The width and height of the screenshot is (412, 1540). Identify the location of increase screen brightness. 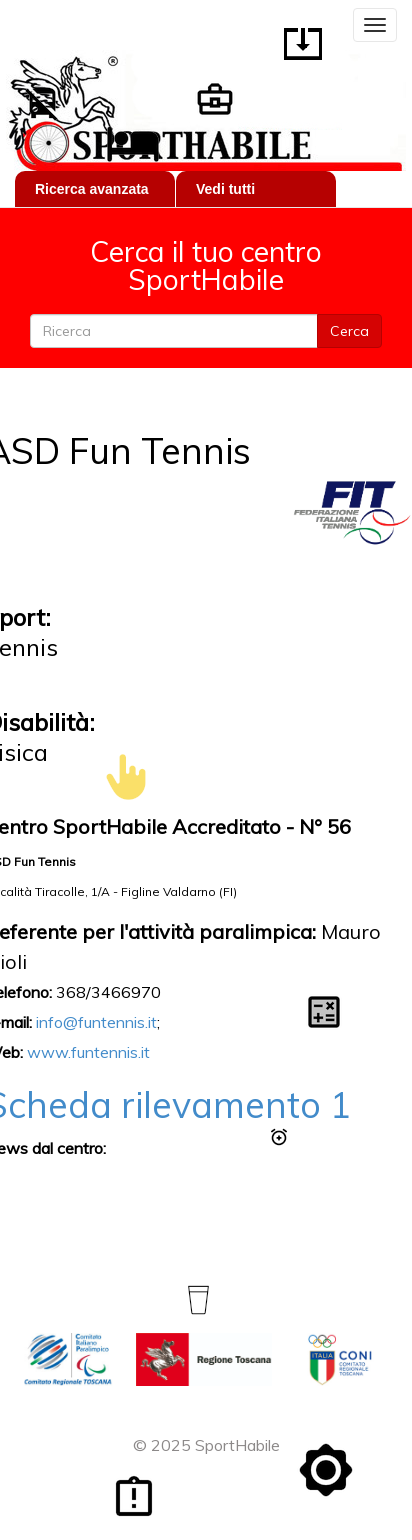
(326, 1470).